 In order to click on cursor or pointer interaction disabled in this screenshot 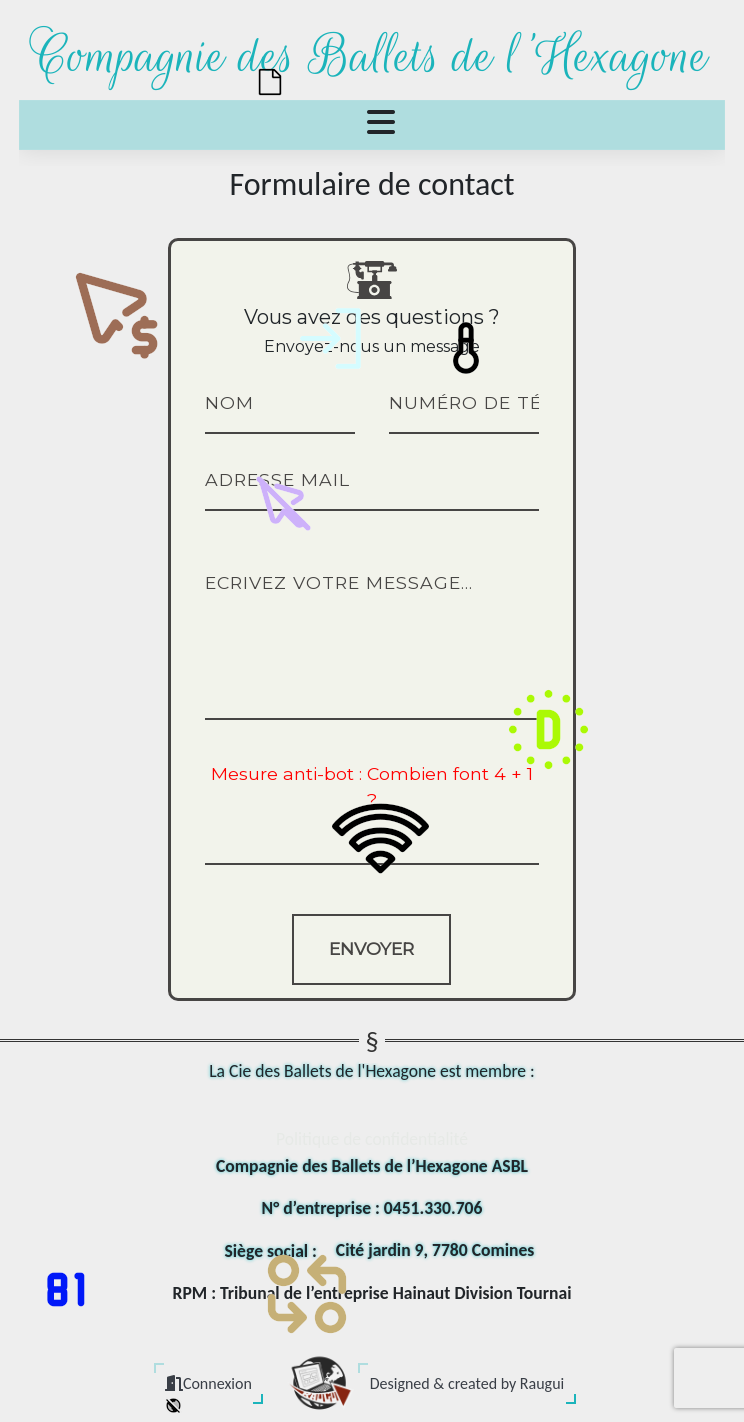, I will do `click(283, 503)`.